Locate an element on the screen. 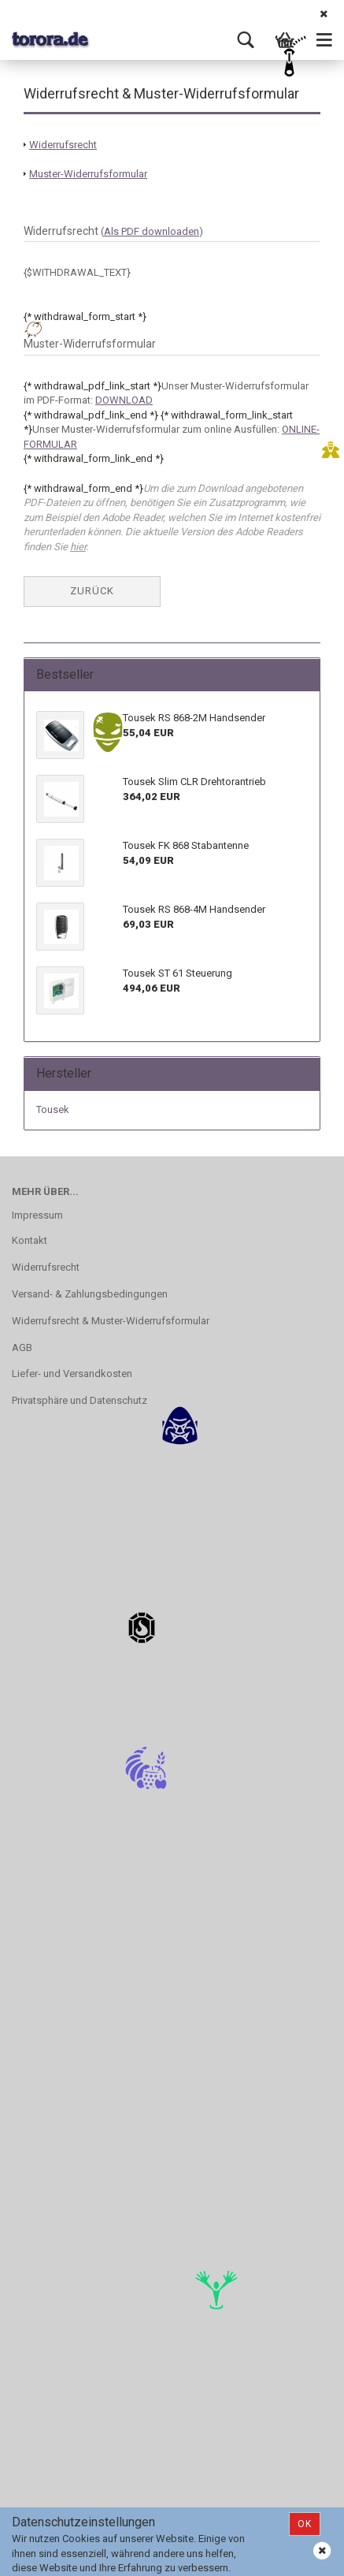 The image size is (344, 2576). select ogre character or enemy type is located at coordinates (179, 1425).